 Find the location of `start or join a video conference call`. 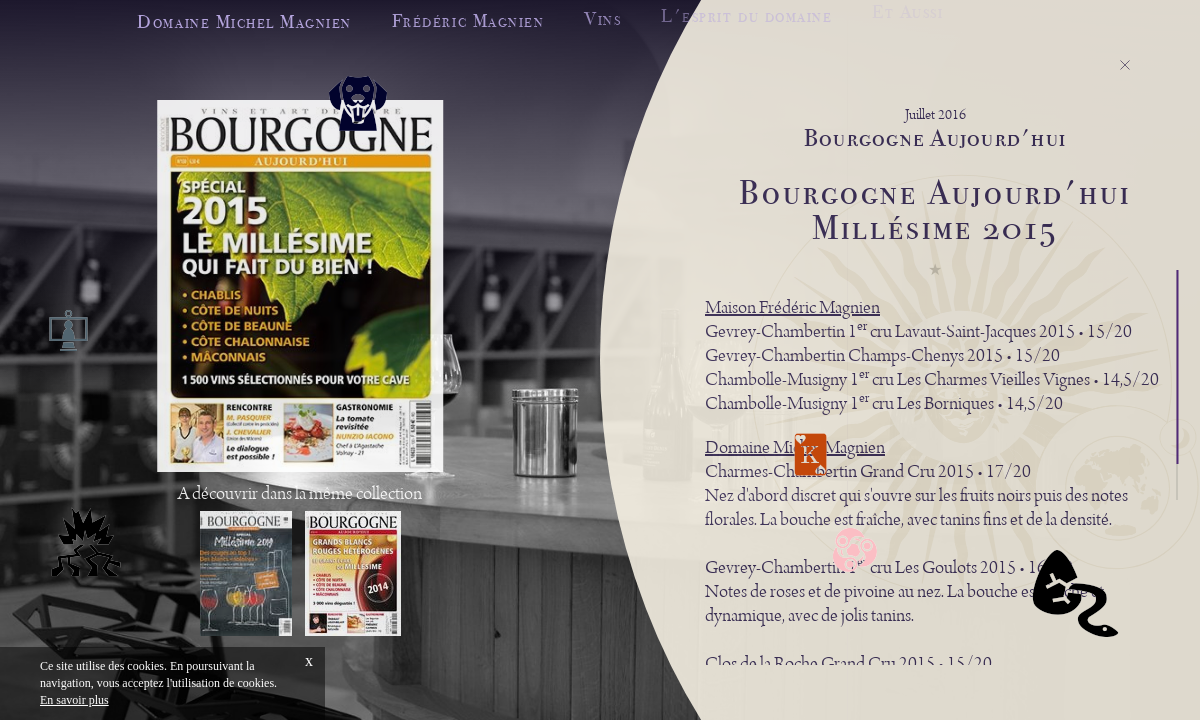

start or join a video conference call is located at coordinates (68, 330).